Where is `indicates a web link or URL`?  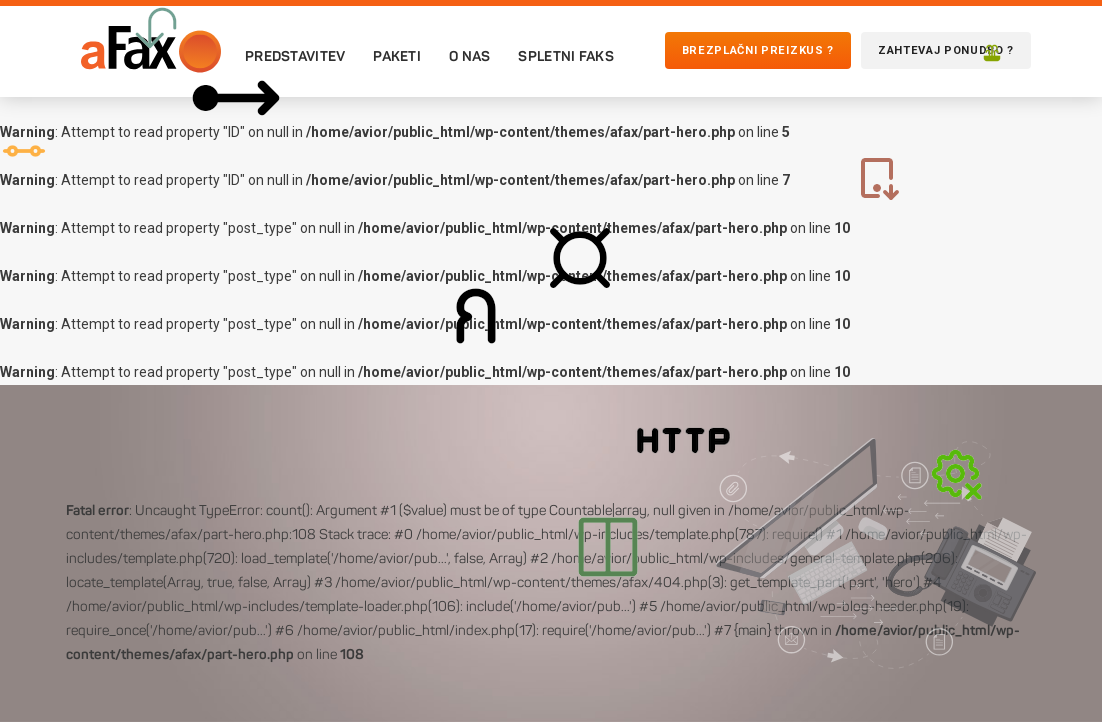
indicates a web link or URL is located at coordinates (683, 440).